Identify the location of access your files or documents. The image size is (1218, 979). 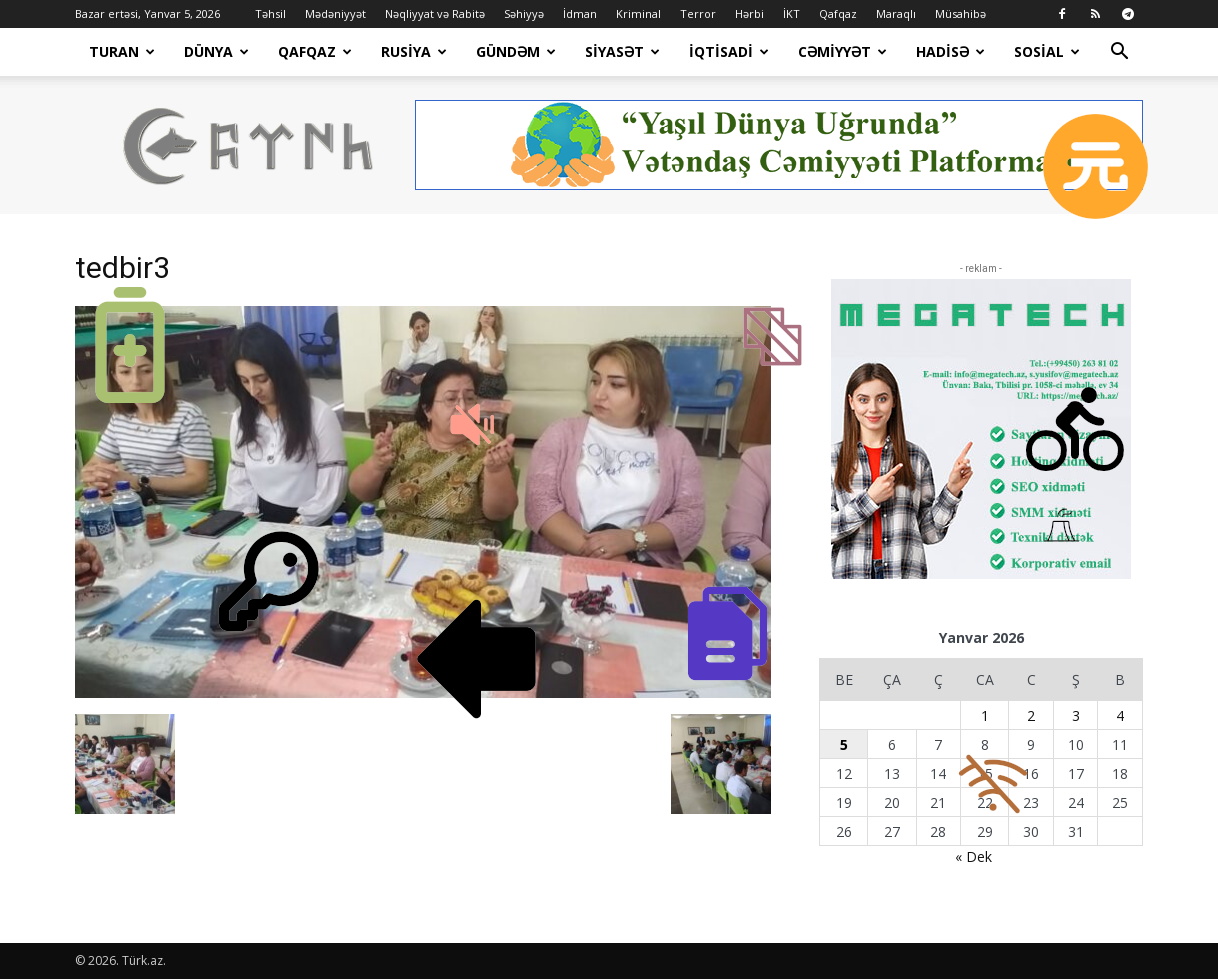
(727, 633).